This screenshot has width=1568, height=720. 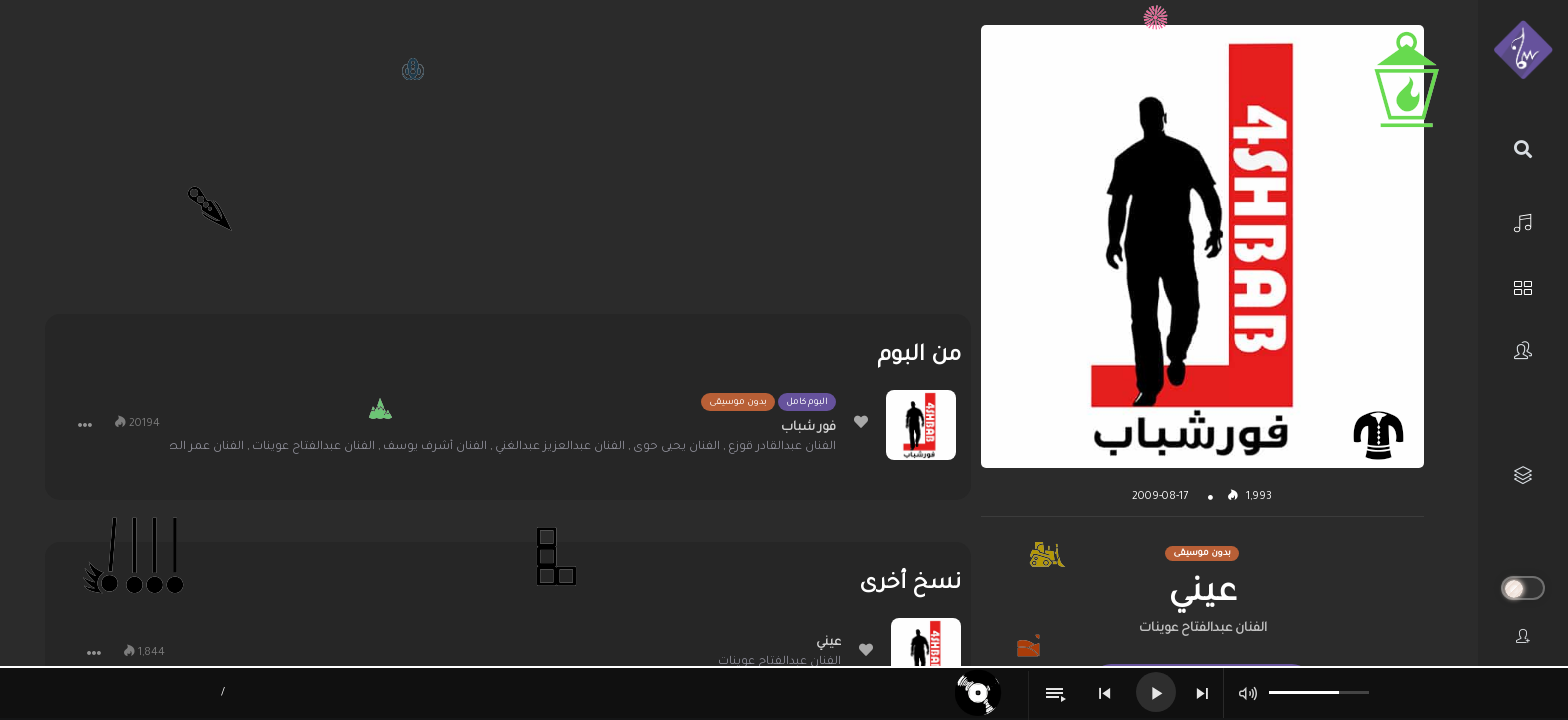 What do you see at coordinates (380, 409) in the screenshot?
I see `view mountain or terrain features` at bounding box center [380, 409].